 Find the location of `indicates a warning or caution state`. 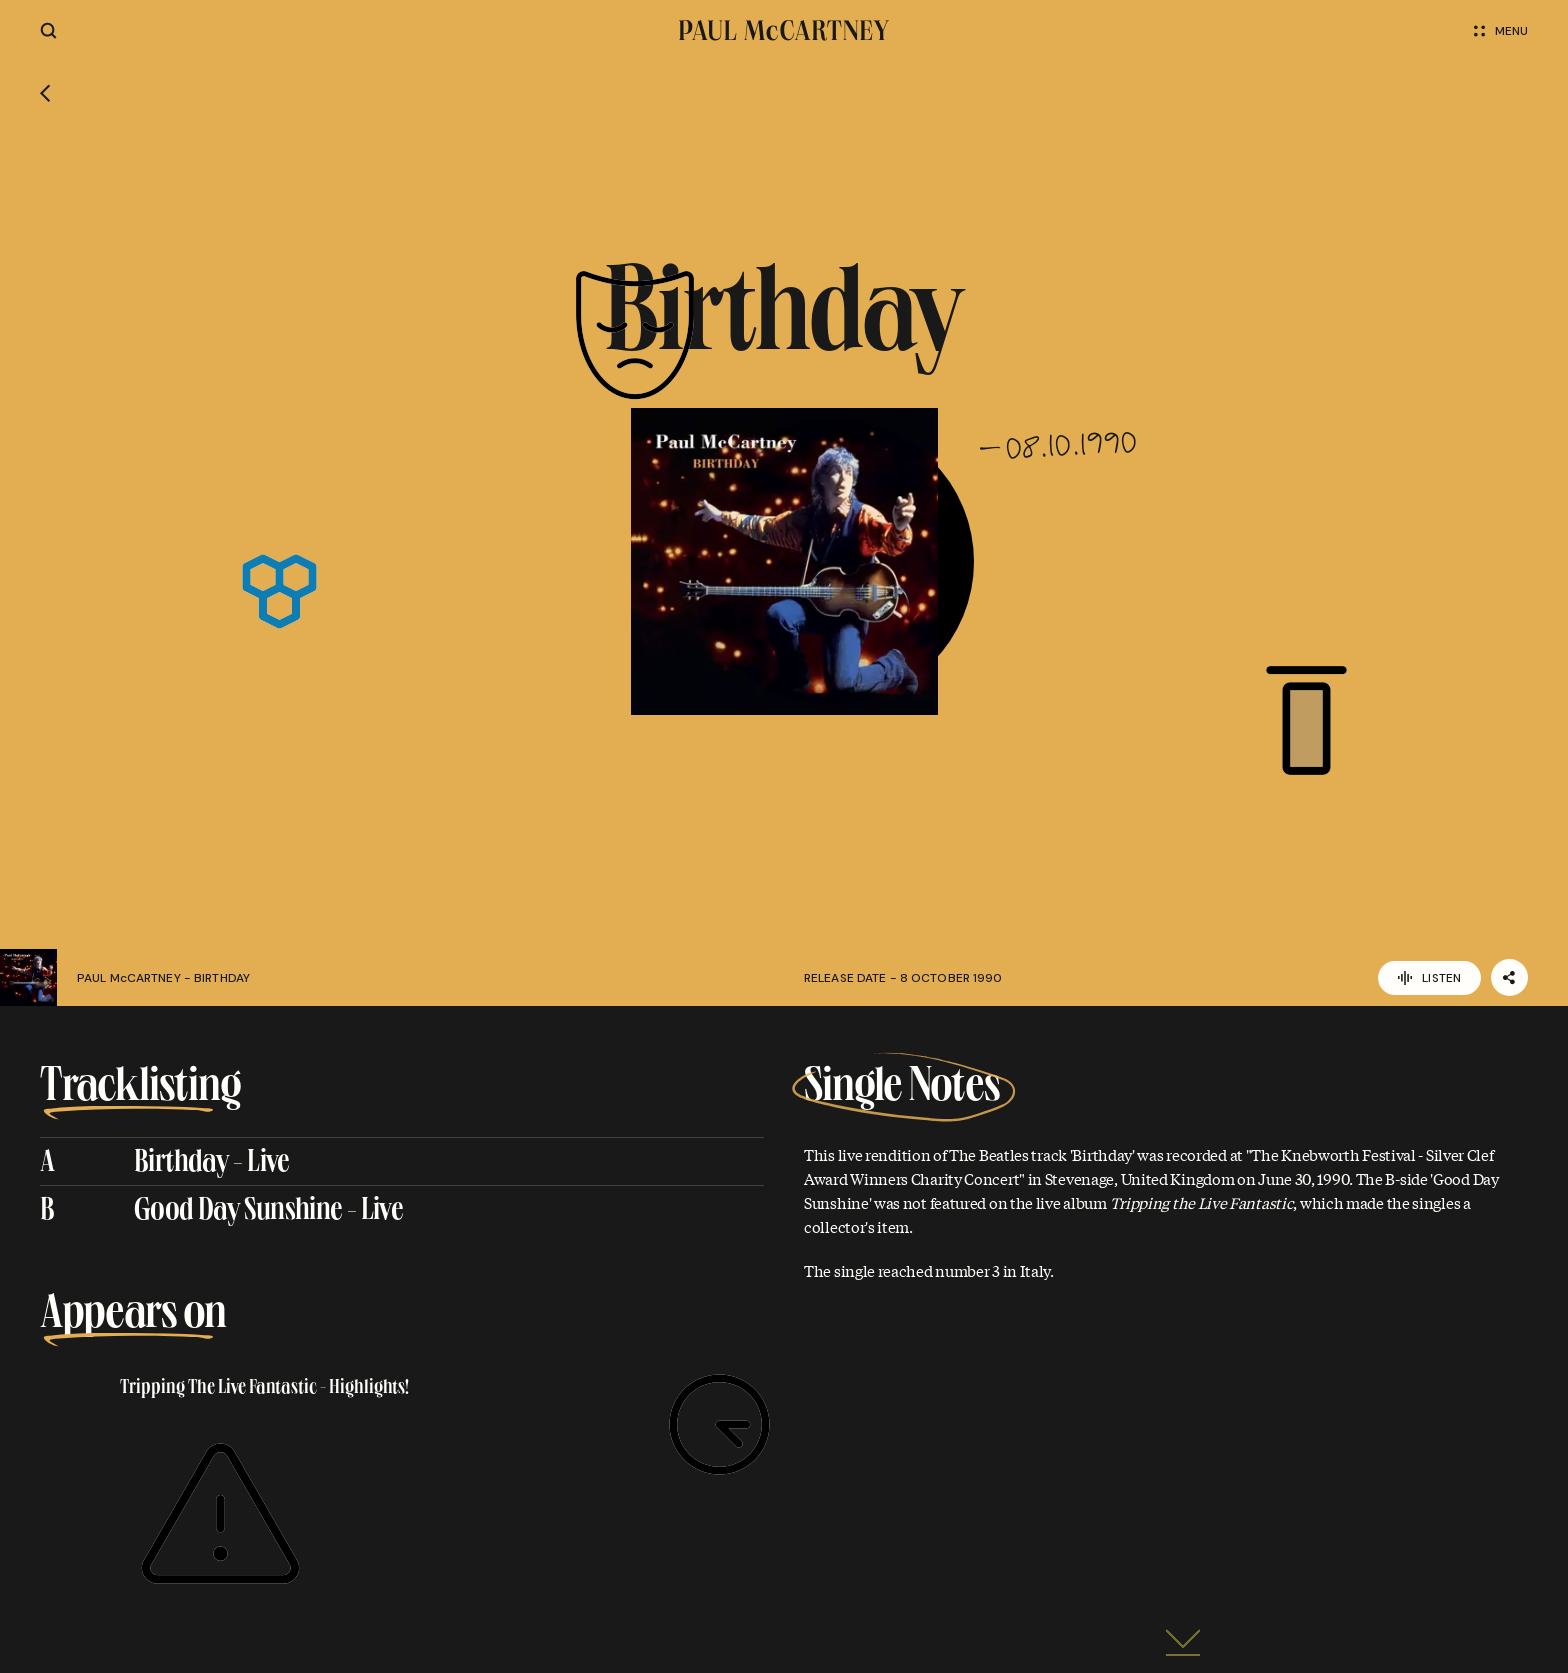

indicates a warning or caution state is located at coordinates (220, 1516).